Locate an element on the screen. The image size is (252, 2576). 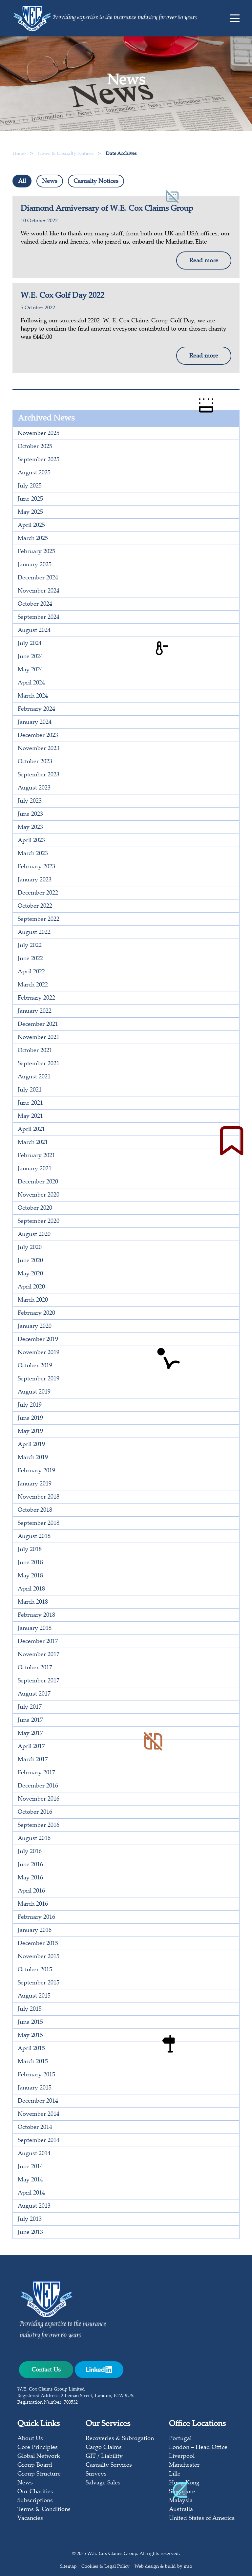
navigate back or return to previous screen is located at coordinates (168, 1358).